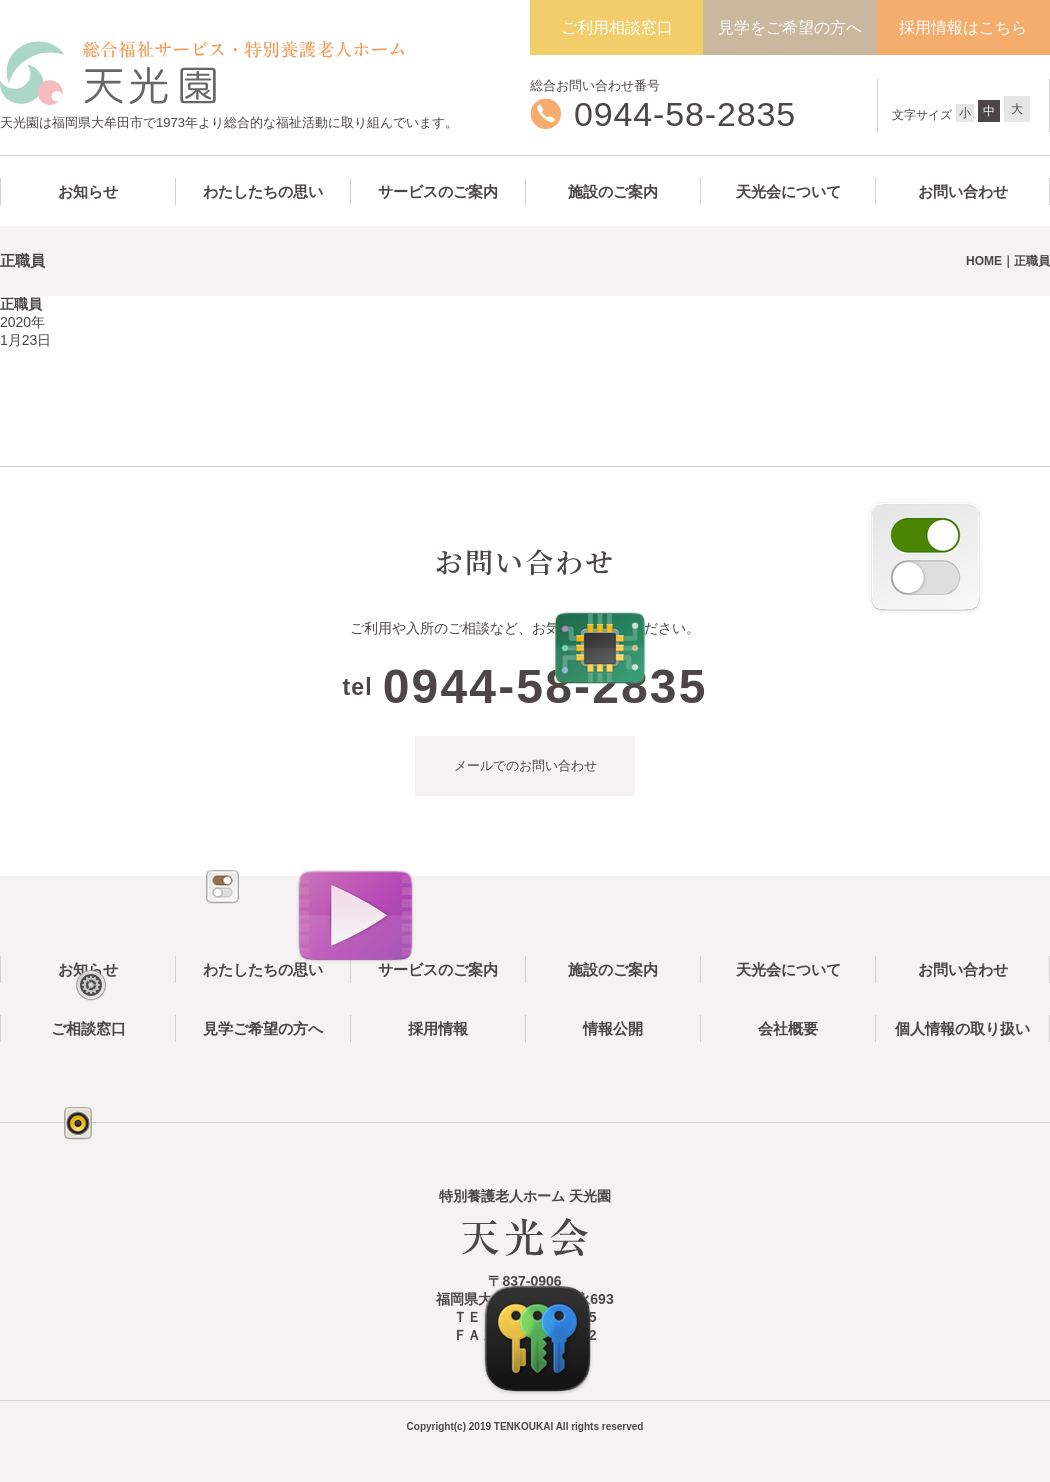  What do you see at coordinates (78, 1123) in the screenshot?
I see `open Rhythmbox music player` at bounding box center [78, 1123].